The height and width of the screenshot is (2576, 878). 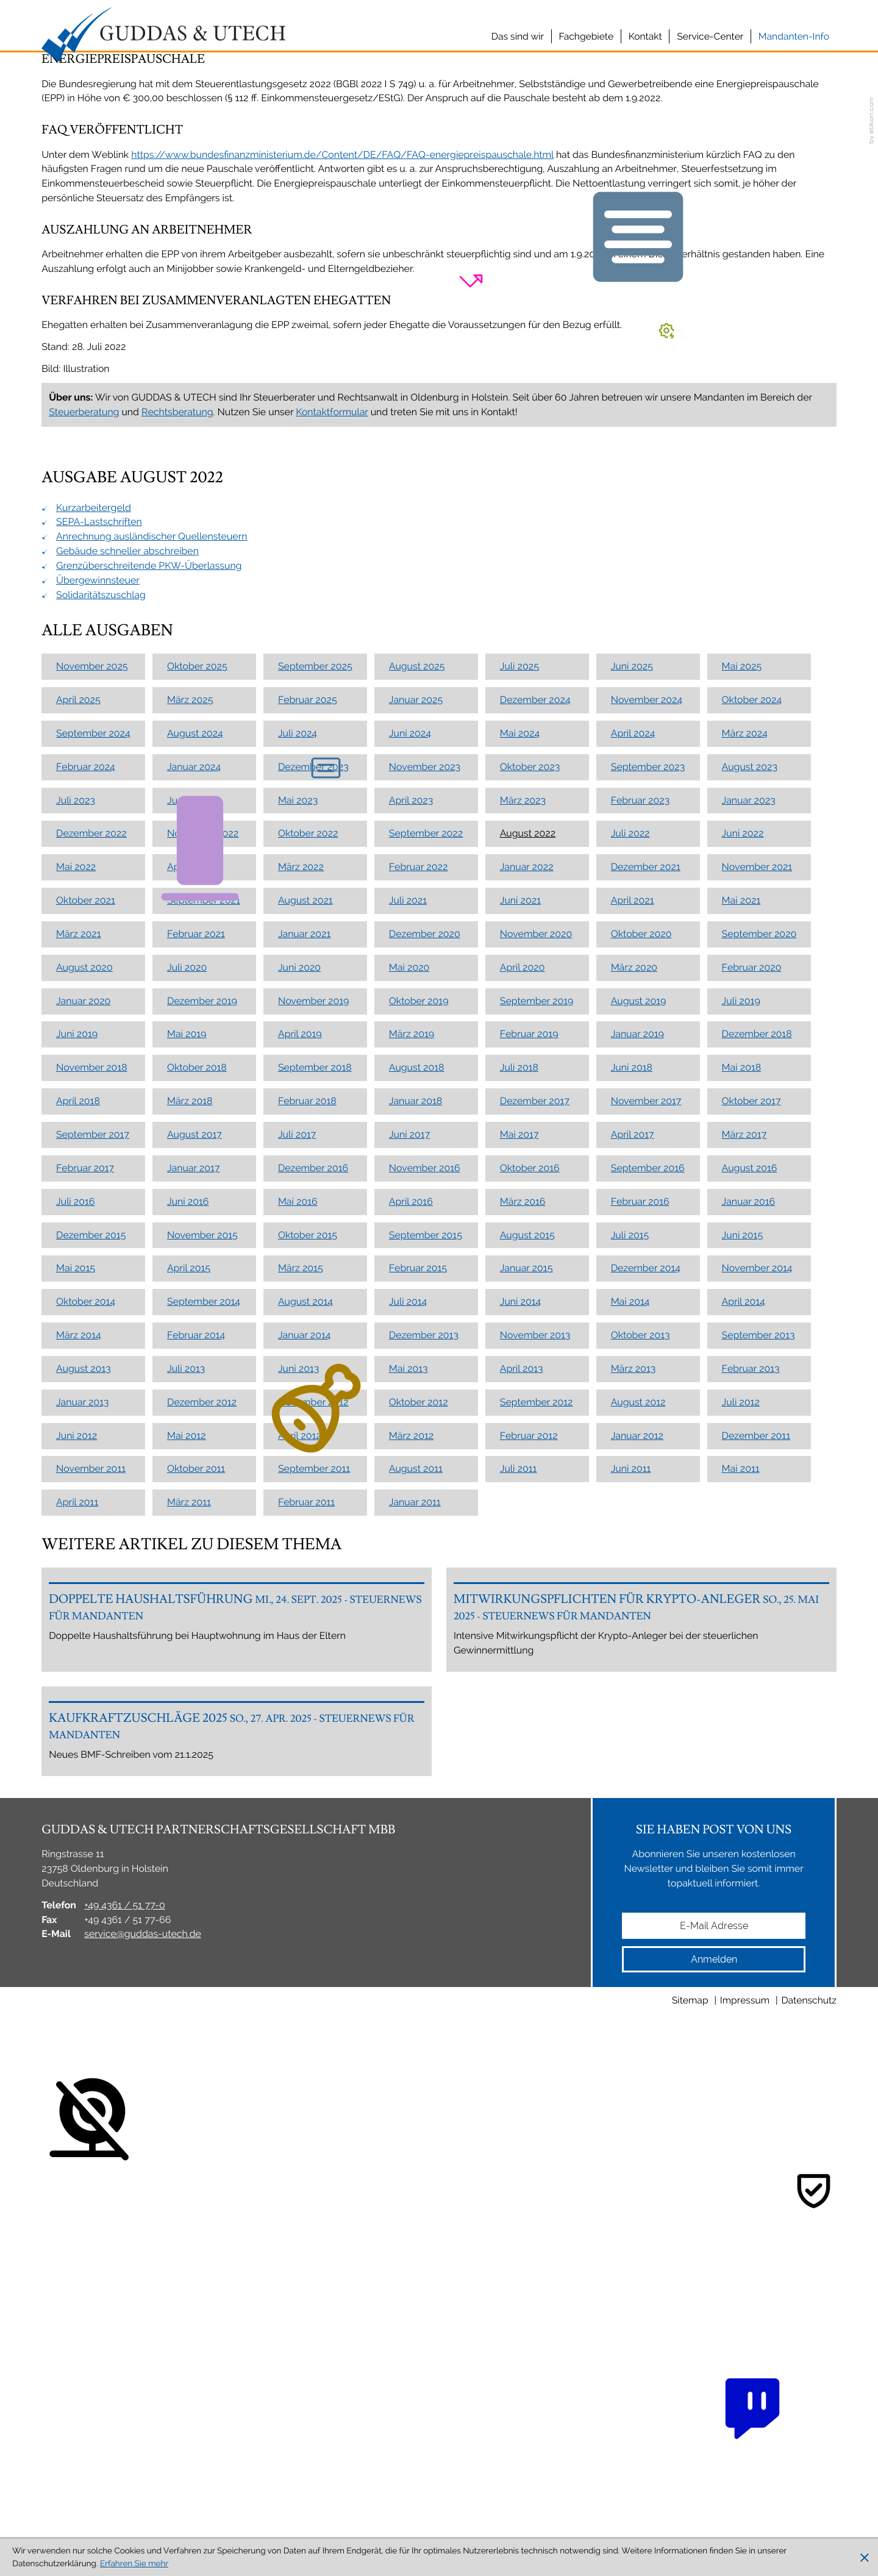 I want to click on align object to bottom edge, so click(x=200, y=846).